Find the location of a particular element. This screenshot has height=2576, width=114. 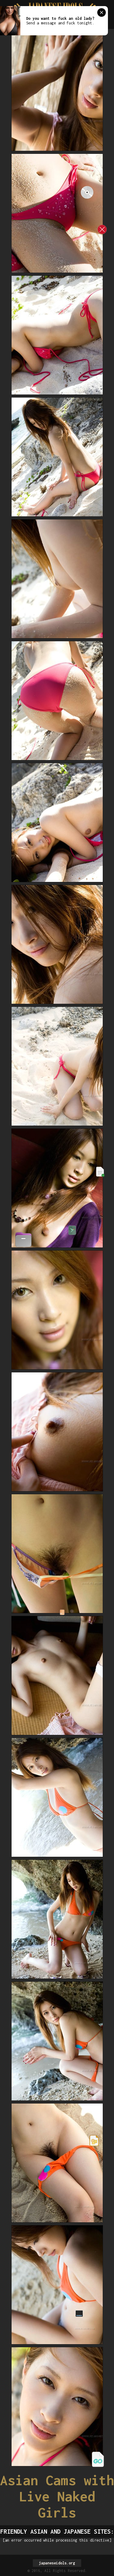

open the software installer app is located at coordinates (62, 1612).